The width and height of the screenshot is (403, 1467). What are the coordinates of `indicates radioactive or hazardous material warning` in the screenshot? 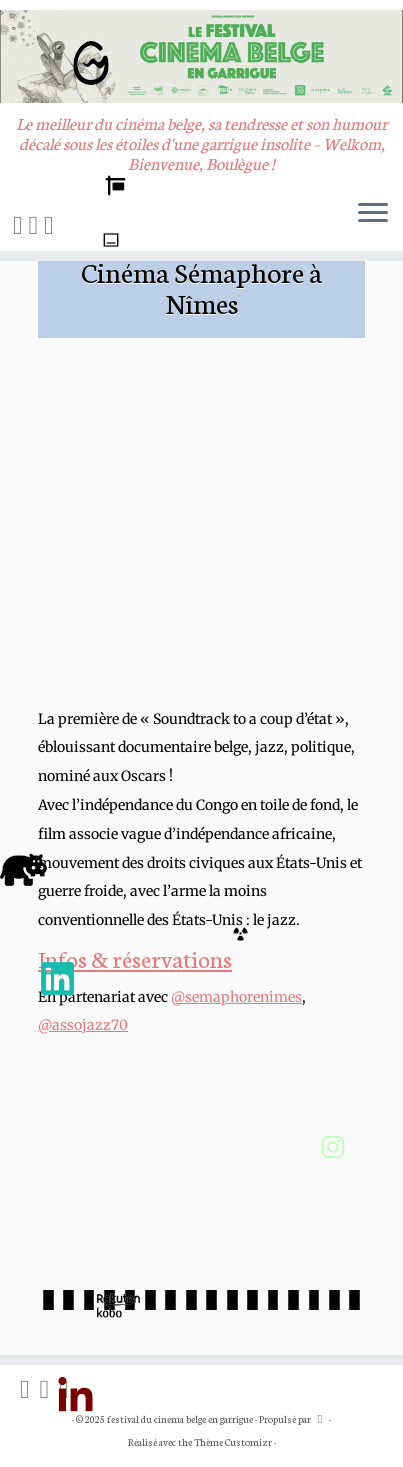 It's located at (240, 933).